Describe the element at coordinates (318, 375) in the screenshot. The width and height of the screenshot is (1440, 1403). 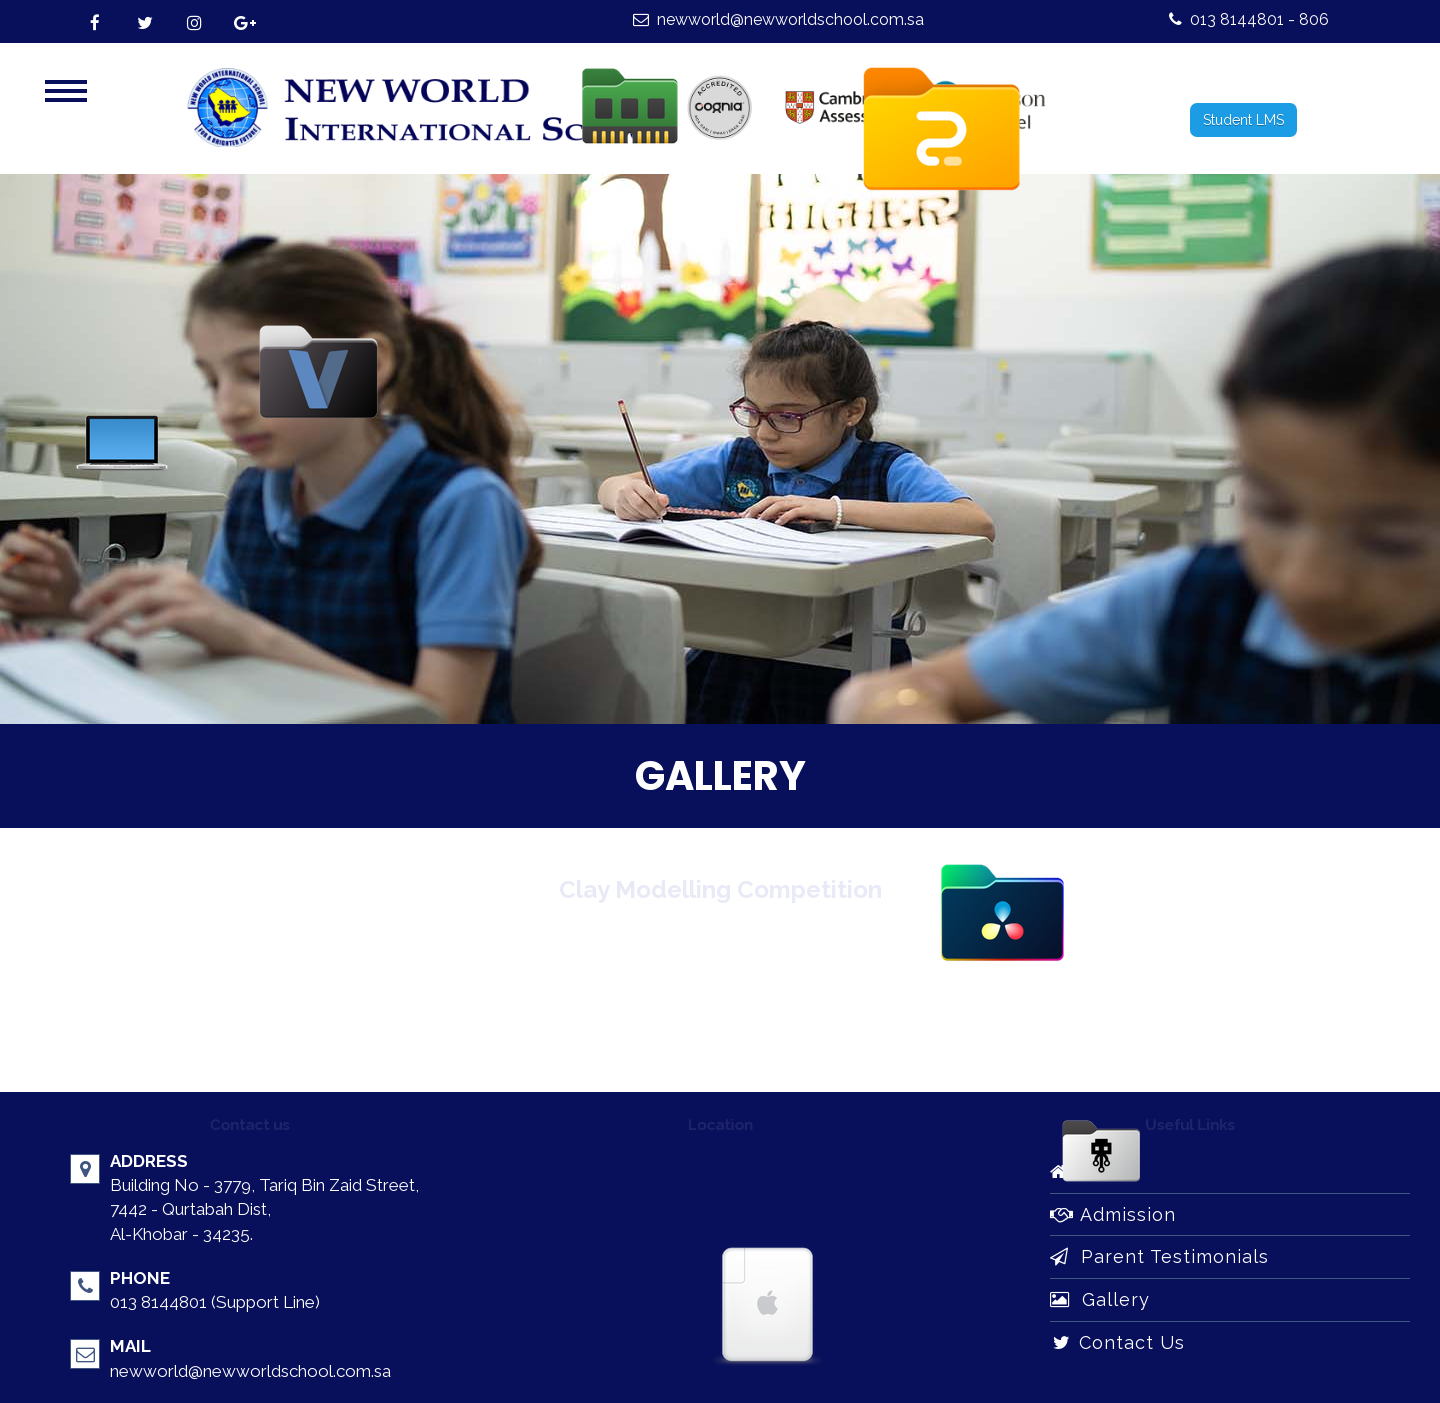
I see `open folder containing files starting with "V"` at that location.